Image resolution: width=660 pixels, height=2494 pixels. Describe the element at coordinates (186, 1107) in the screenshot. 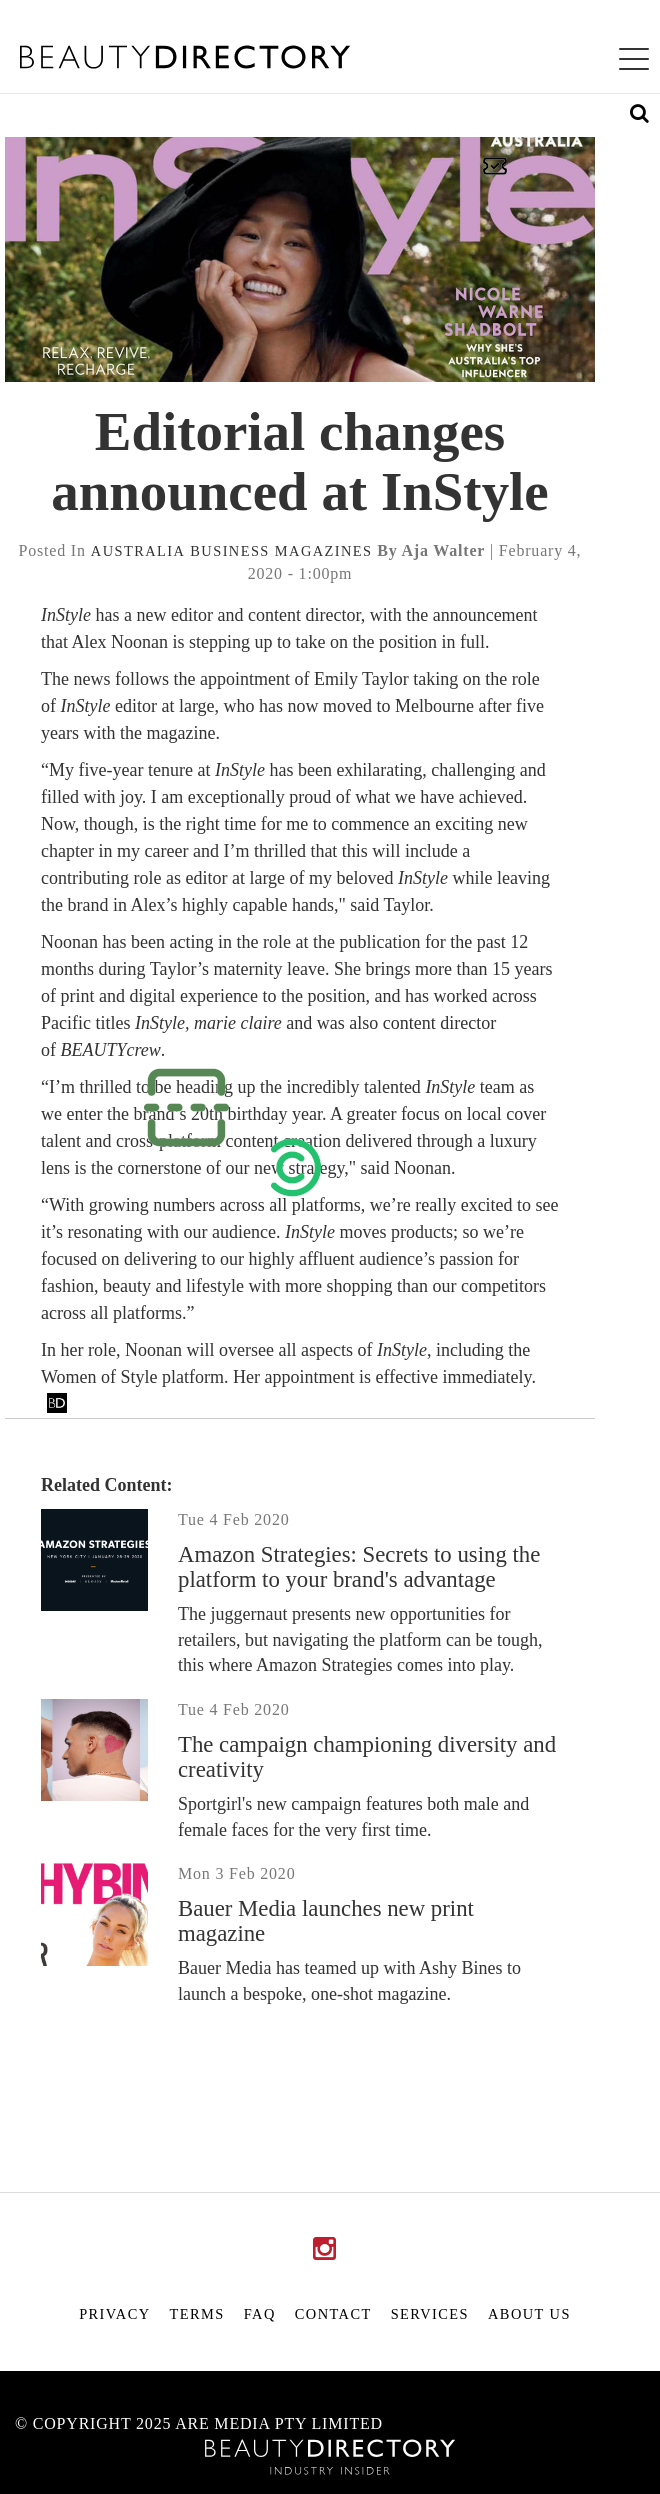

I see `flip image vertically` at that location.